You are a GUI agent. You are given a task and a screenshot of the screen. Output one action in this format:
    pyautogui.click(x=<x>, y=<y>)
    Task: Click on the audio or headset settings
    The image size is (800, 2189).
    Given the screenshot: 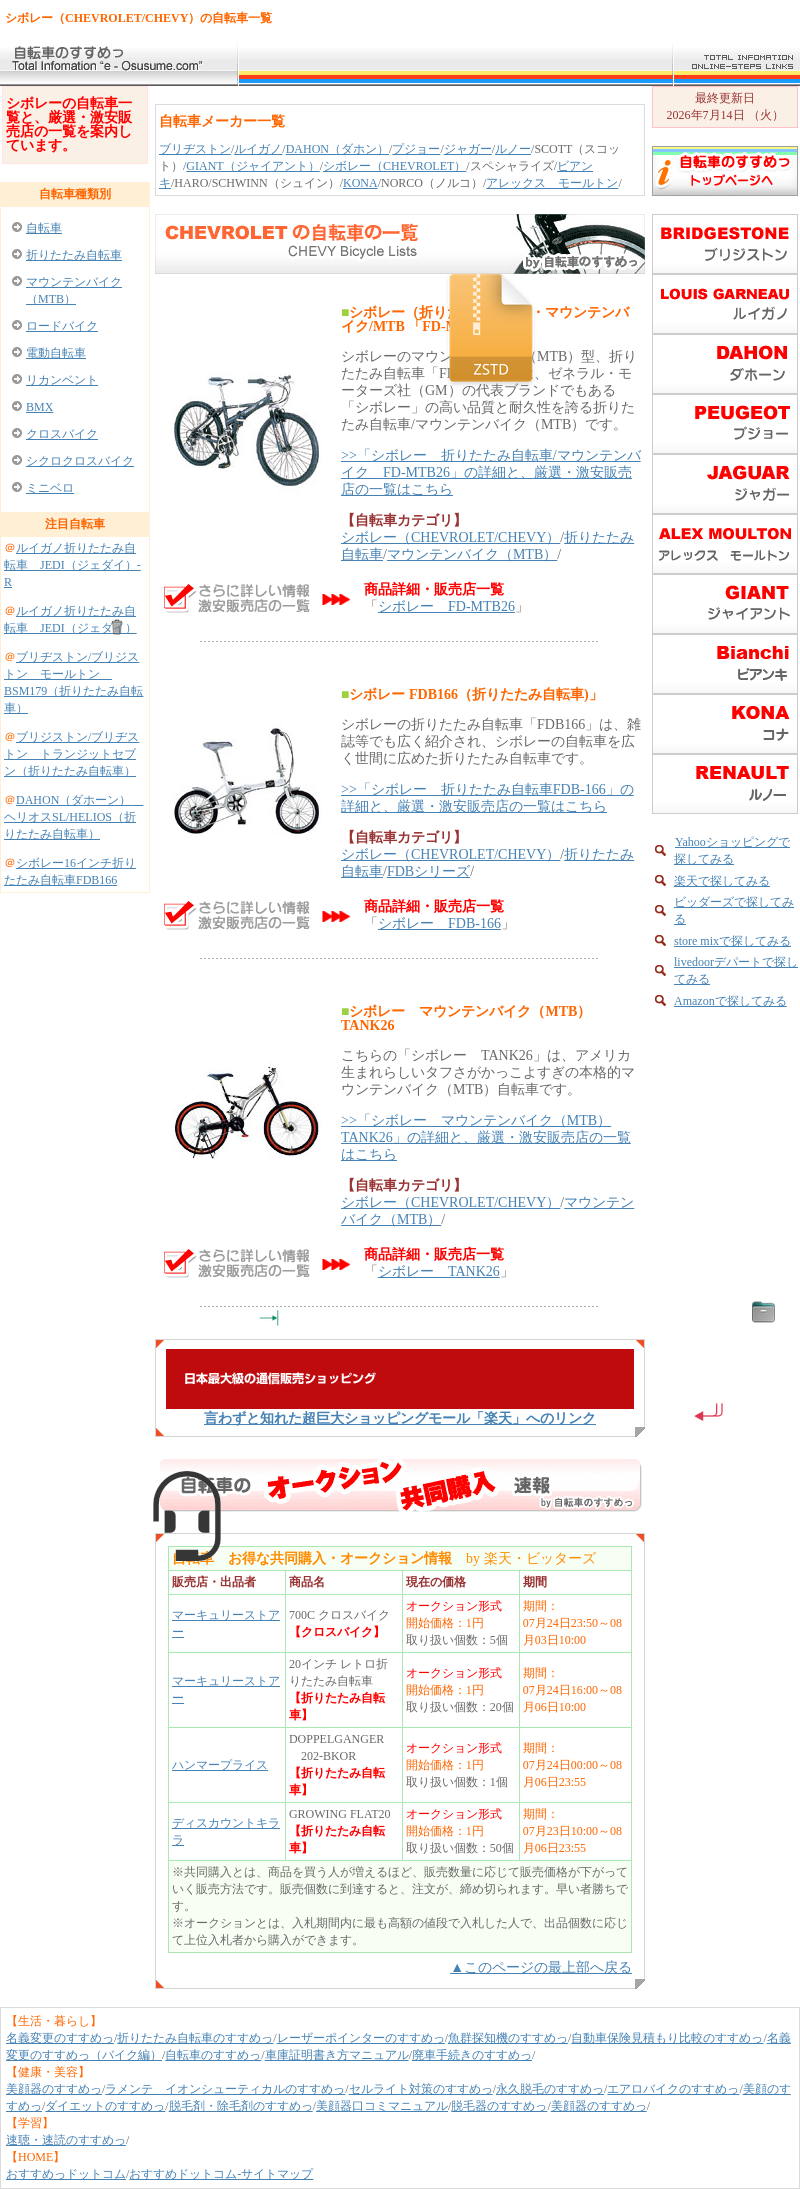 What is the action you would take?
    pyautogui.click(x=187, y=1516)
    